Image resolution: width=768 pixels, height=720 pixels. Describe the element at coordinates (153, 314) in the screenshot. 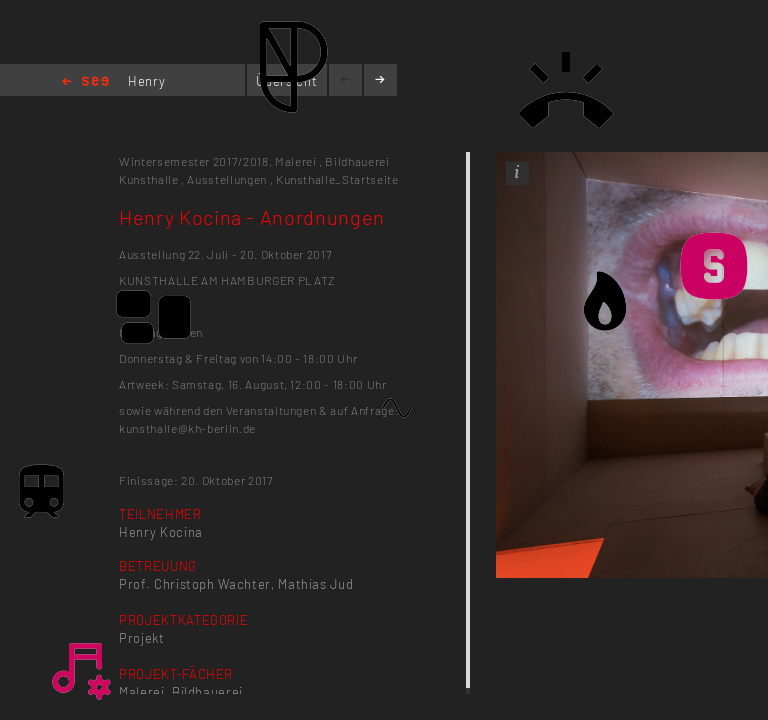

I see `view grouped elements or components` at that location.